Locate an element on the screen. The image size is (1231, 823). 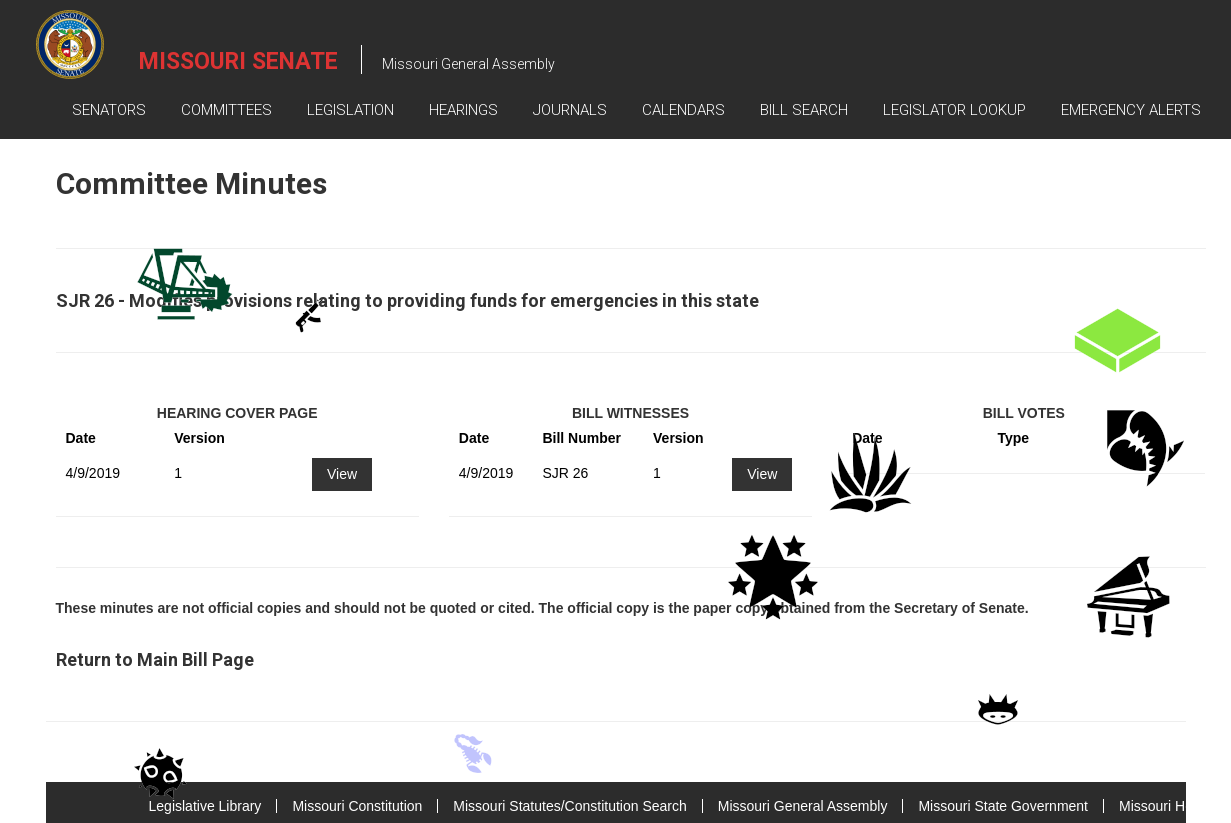
scorpion character or creature icon in a game is located at coordinates (473, 753).